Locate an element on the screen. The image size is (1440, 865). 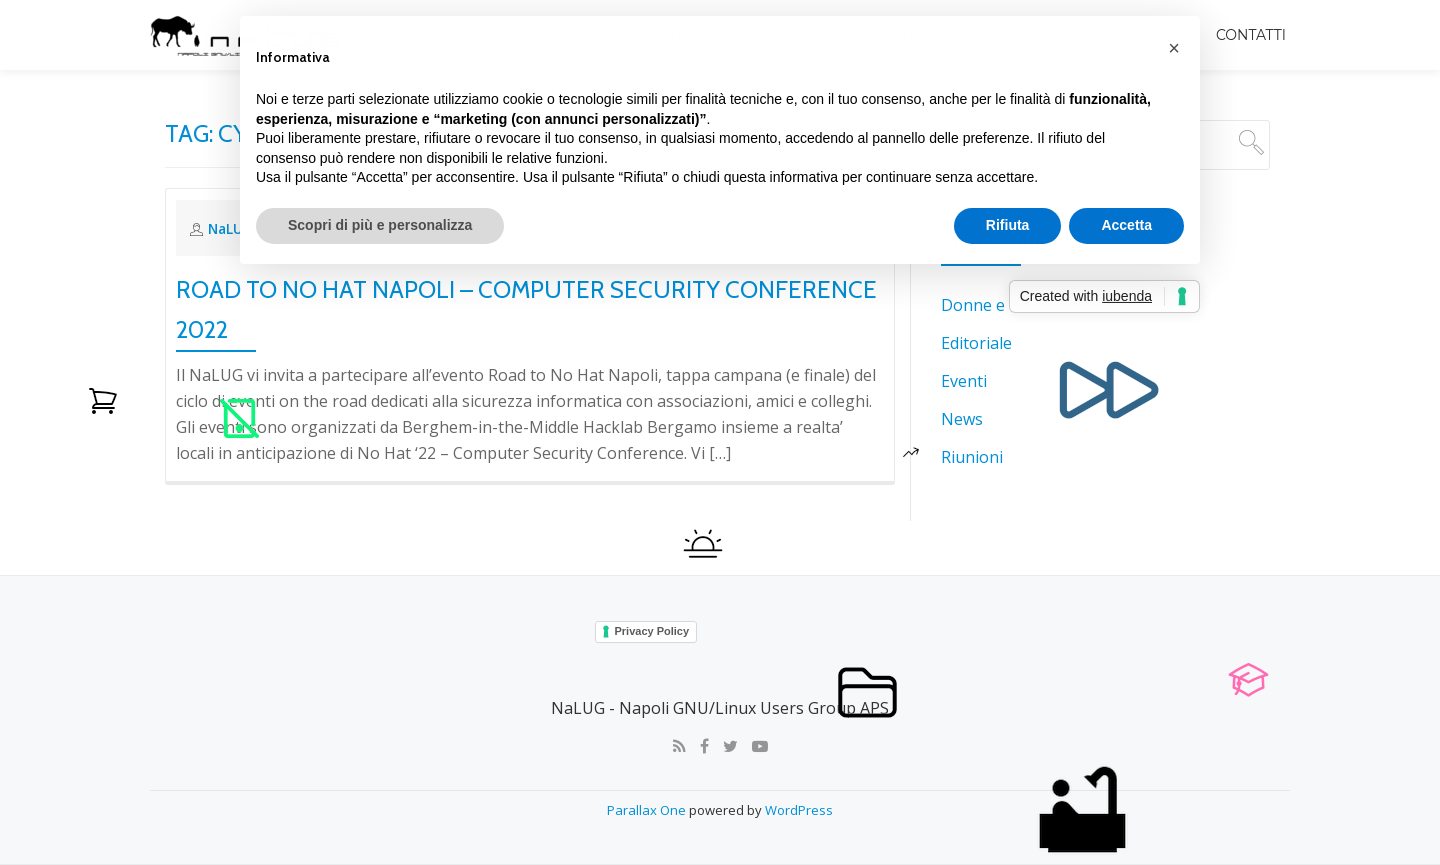
access education or learning features is located at coordinates (1248, 679).